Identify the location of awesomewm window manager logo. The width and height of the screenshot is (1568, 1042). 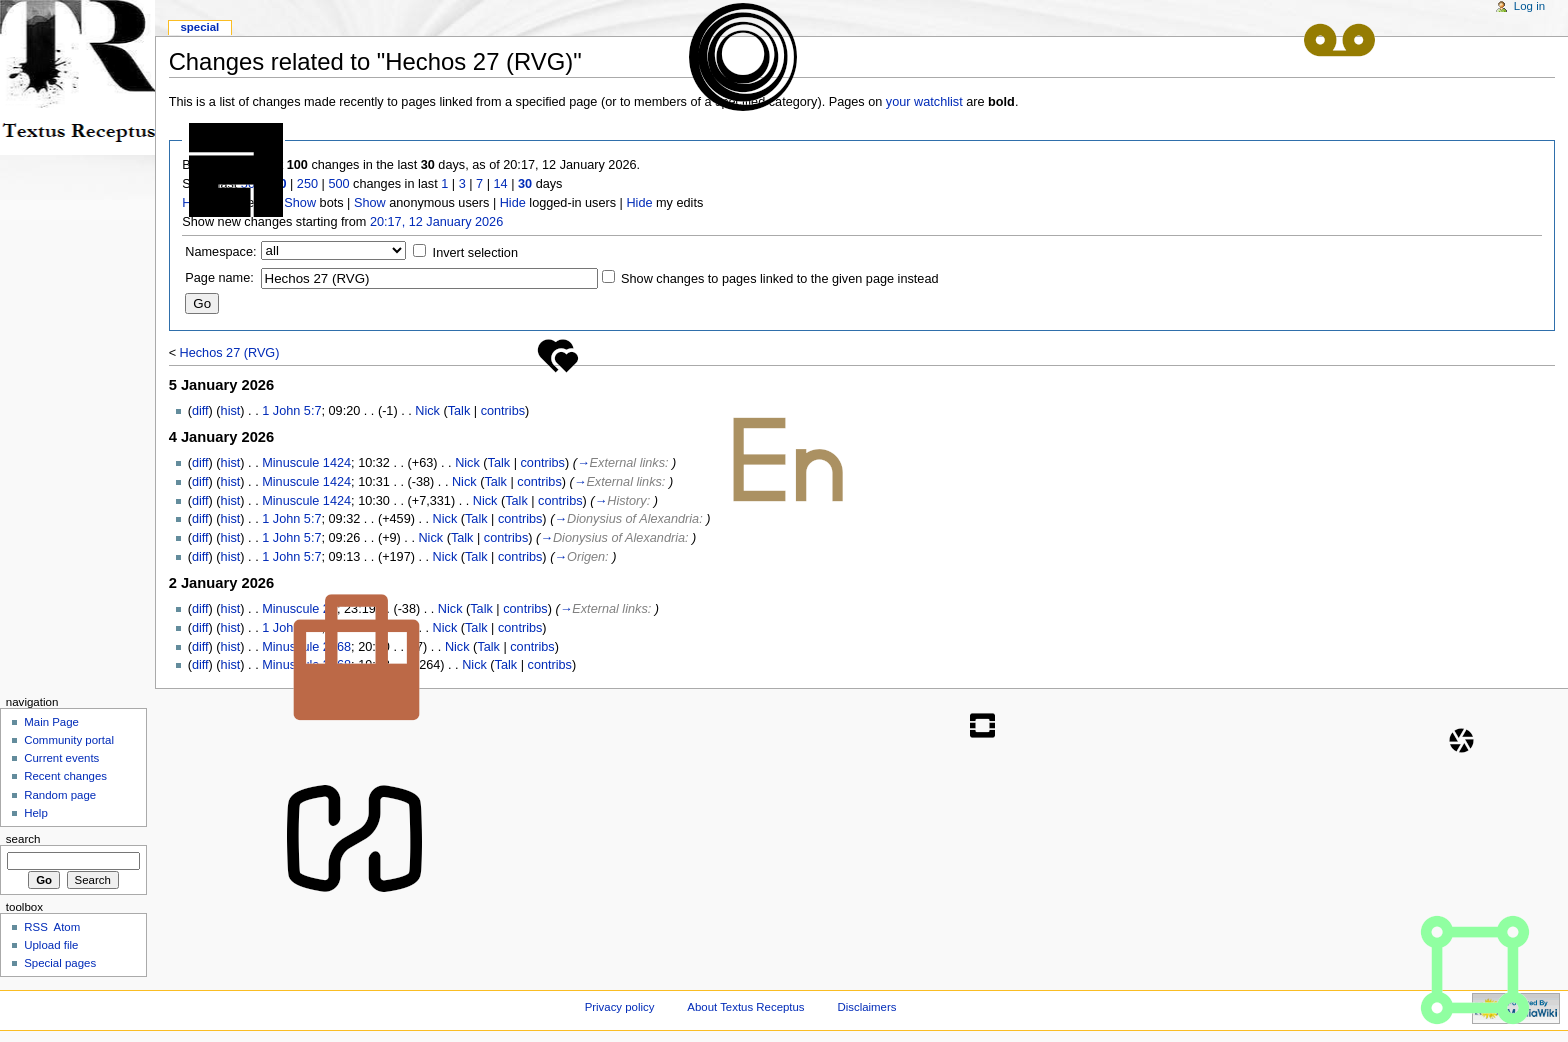
(236, 170).